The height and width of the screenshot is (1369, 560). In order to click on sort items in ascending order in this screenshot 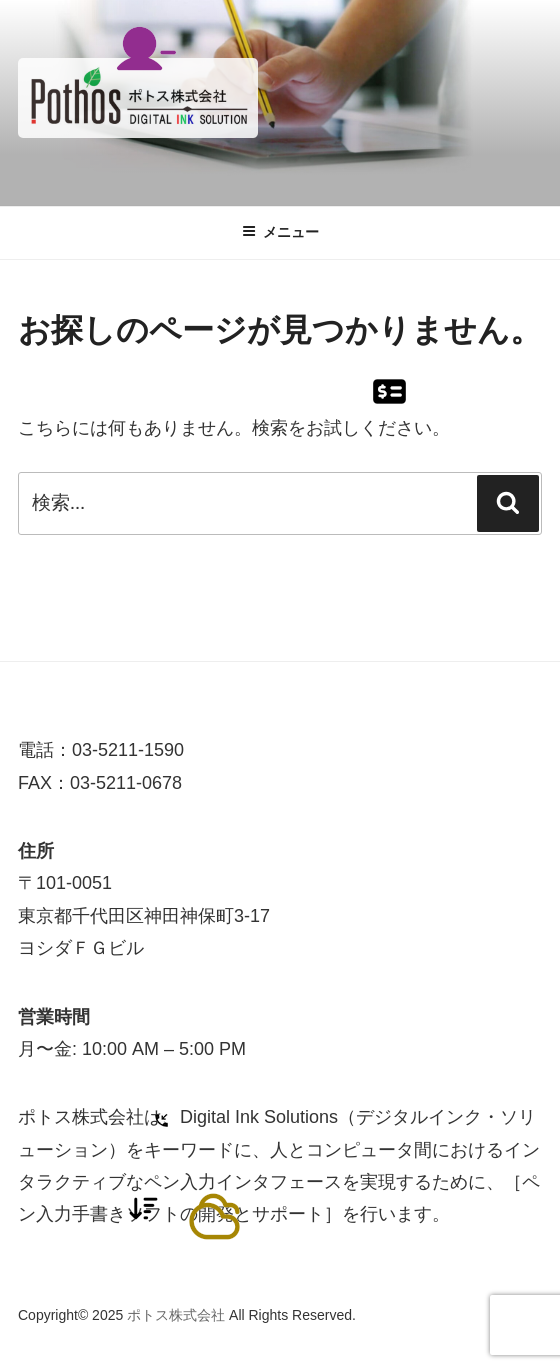, I will do `click(143, 1208)`.